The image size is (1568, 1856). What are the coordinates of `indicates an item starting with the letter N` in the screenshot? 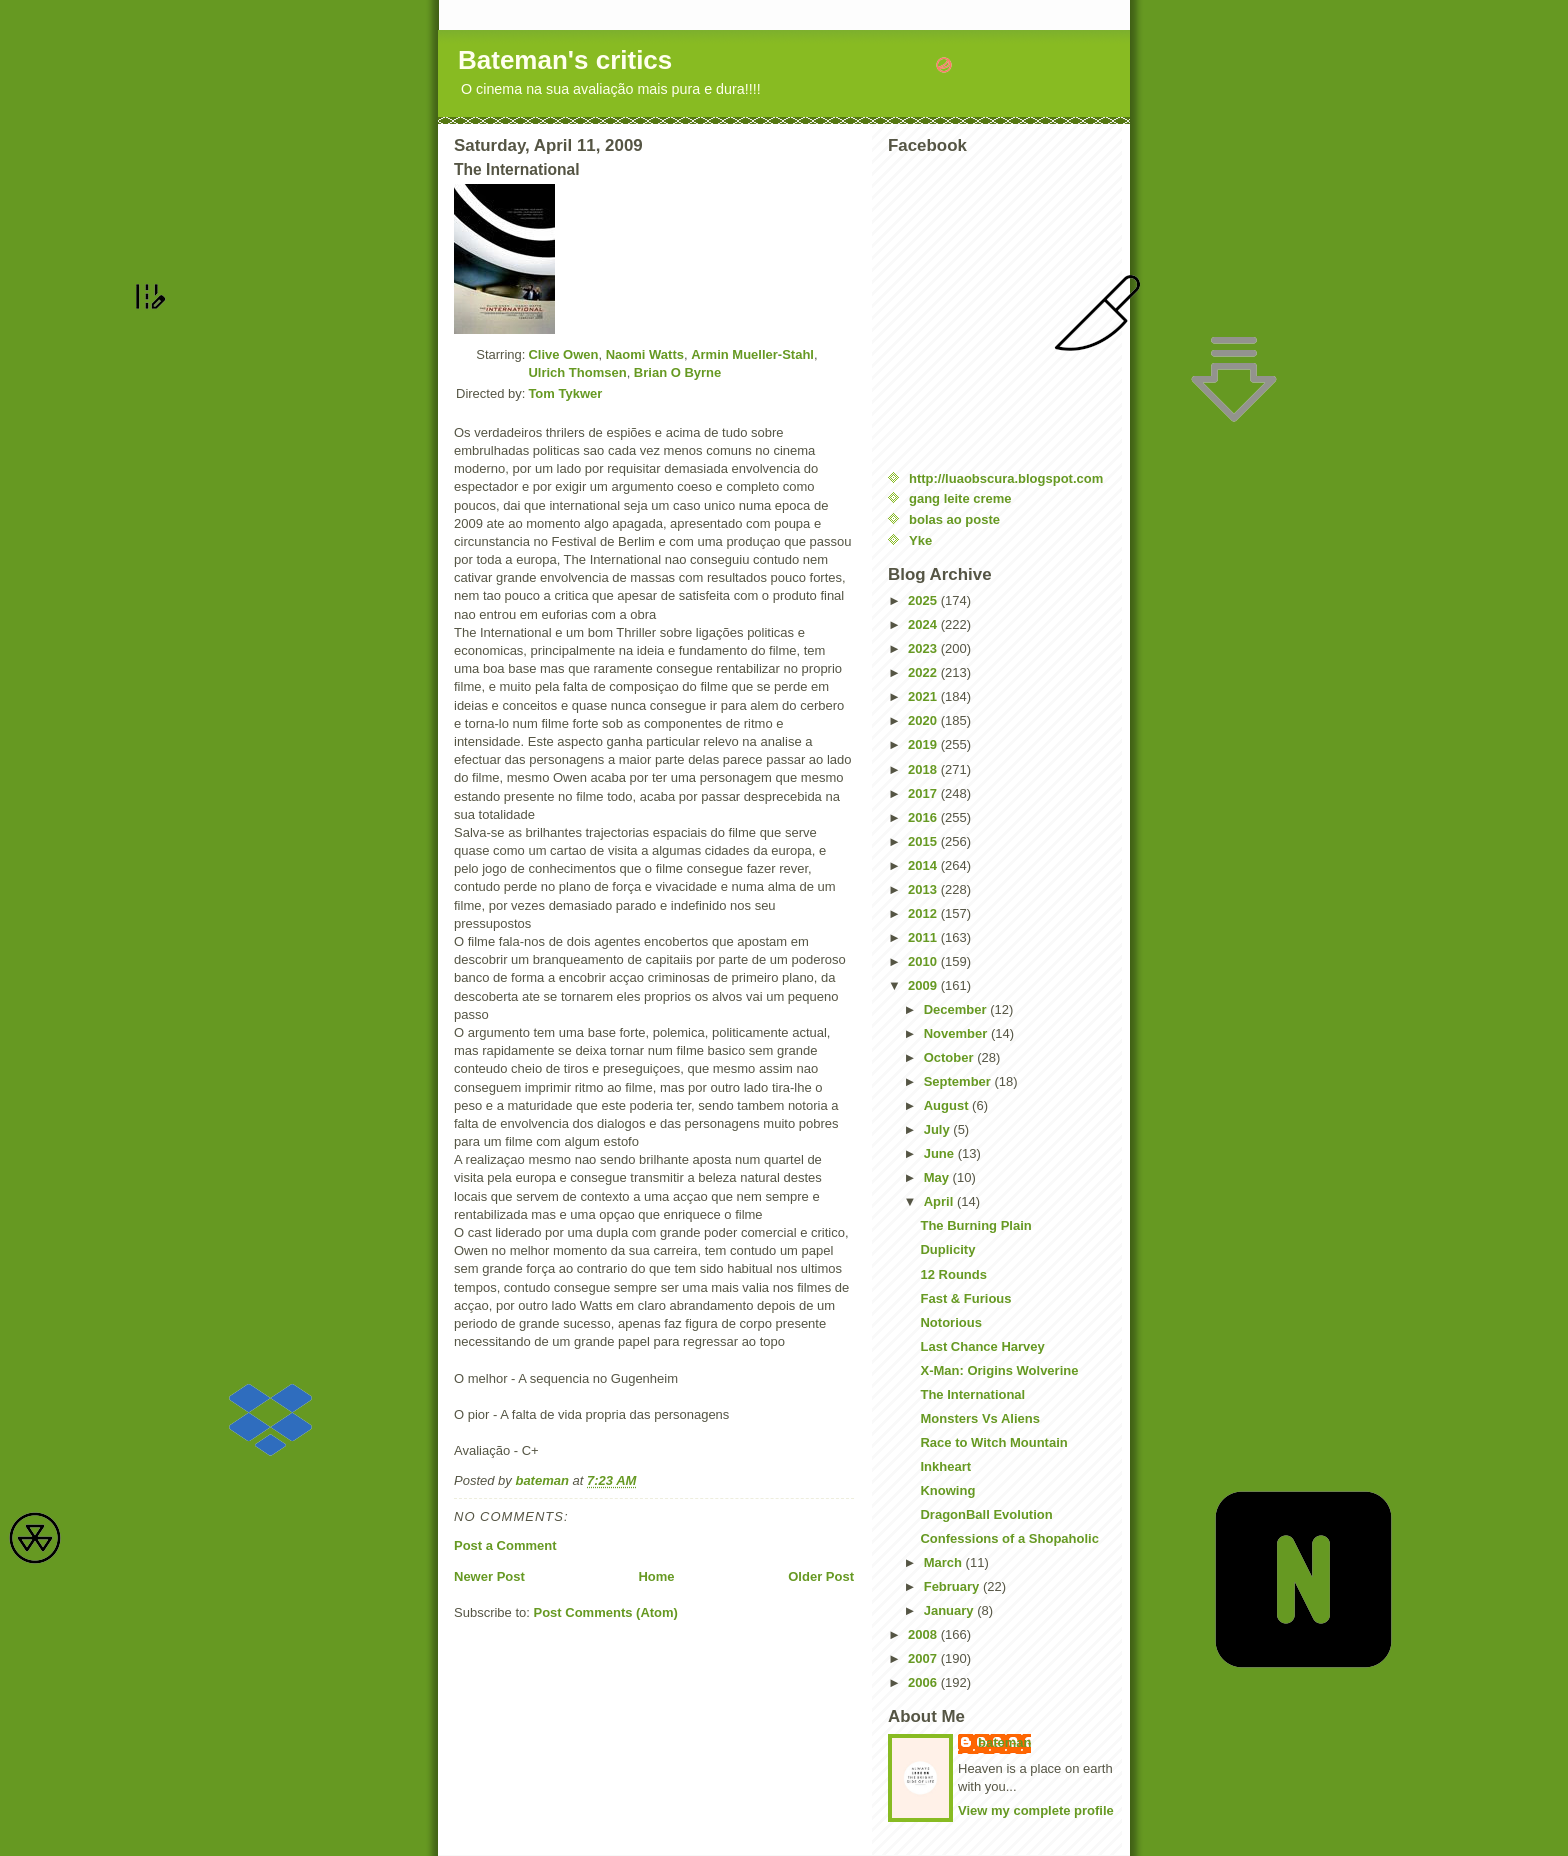 It's located at (1303, 1579).